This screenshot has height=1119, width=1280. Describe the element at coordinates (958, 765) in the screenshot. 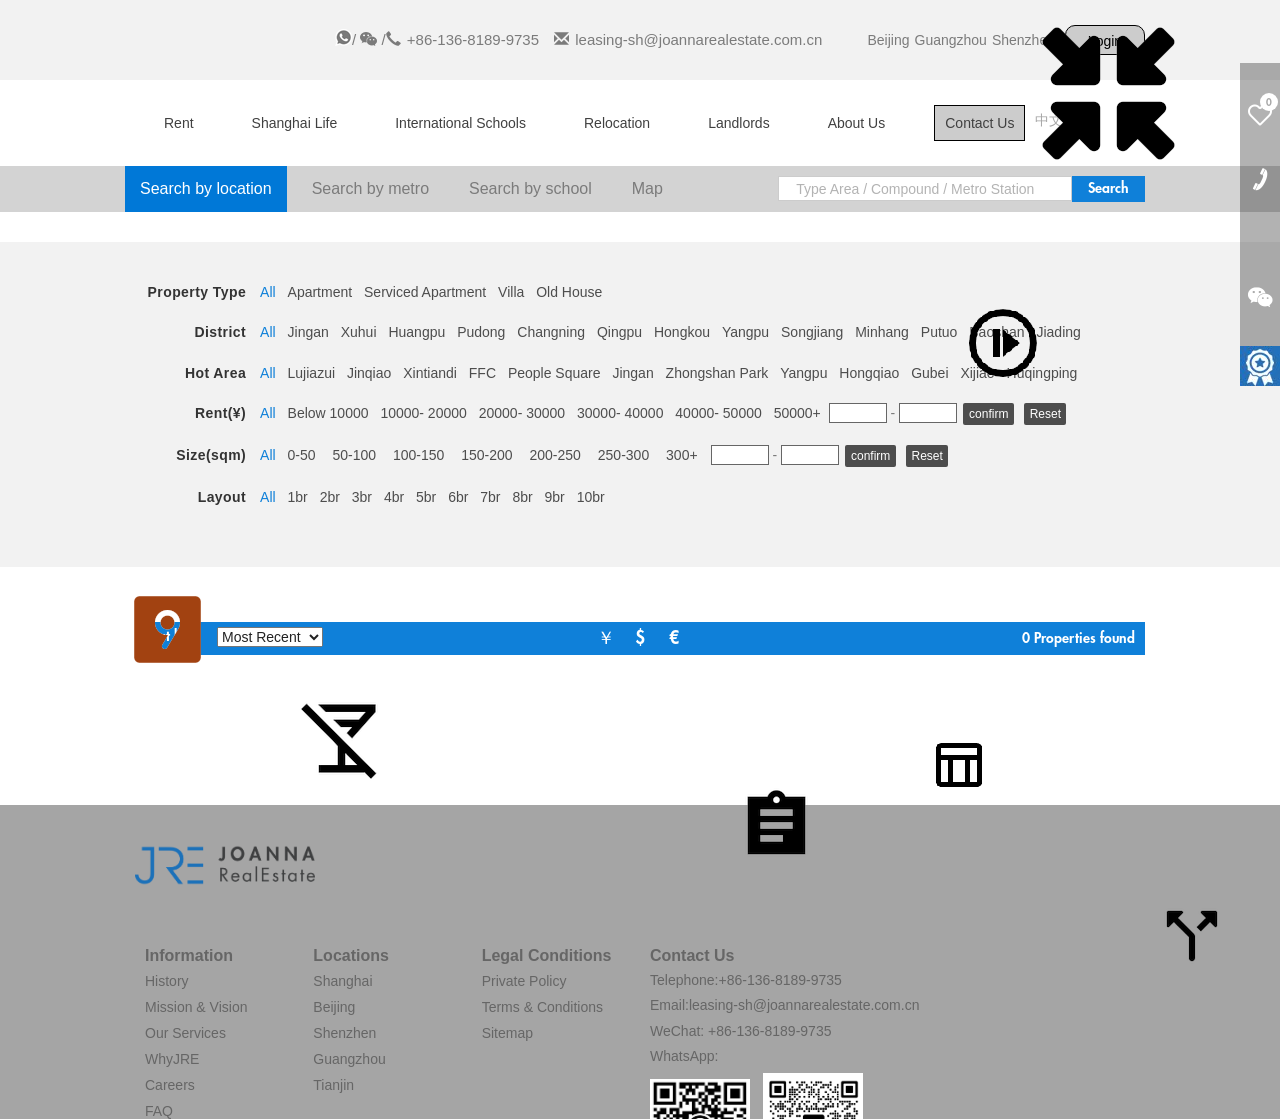

I see `view data in table format` at that location.